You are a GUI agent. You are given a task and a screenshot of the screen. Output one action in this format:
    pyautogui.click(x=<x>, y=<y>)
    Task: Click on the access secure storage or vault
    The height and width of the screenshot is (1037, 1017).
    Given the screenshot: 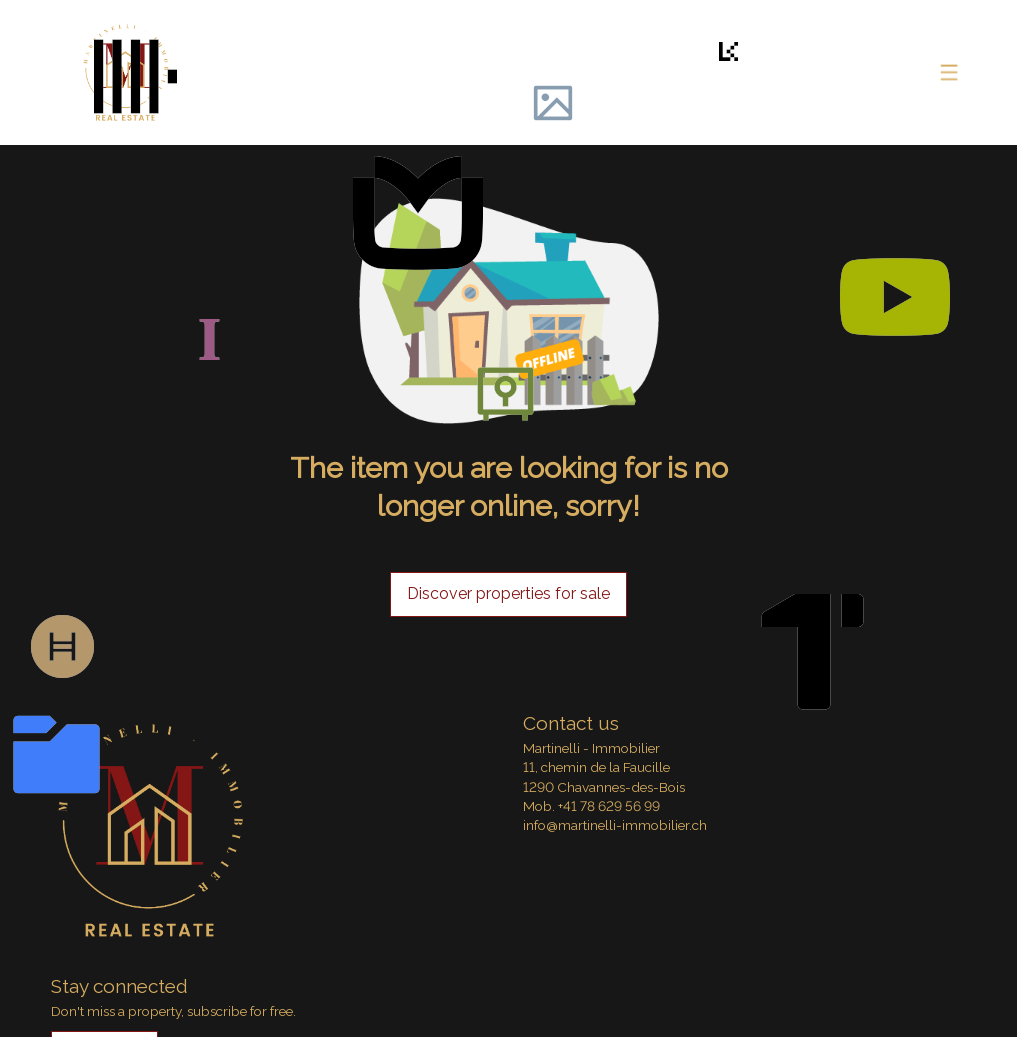 What is the action you would take?
    pyautogui.click(x=505, y=392)
    